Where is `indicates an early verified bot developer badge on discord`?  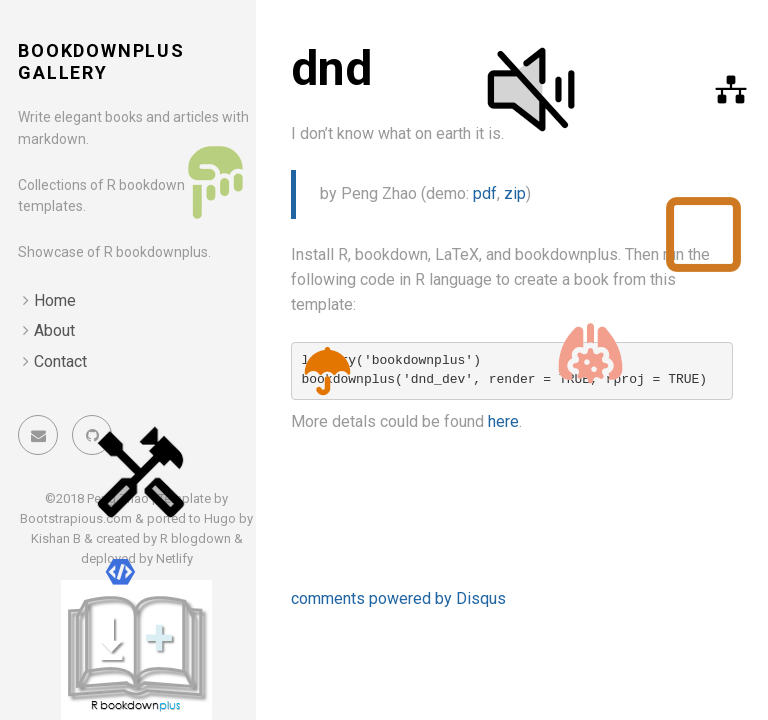
indicates an early verified bot developer badge on discord is located at coordinates (120, 572).